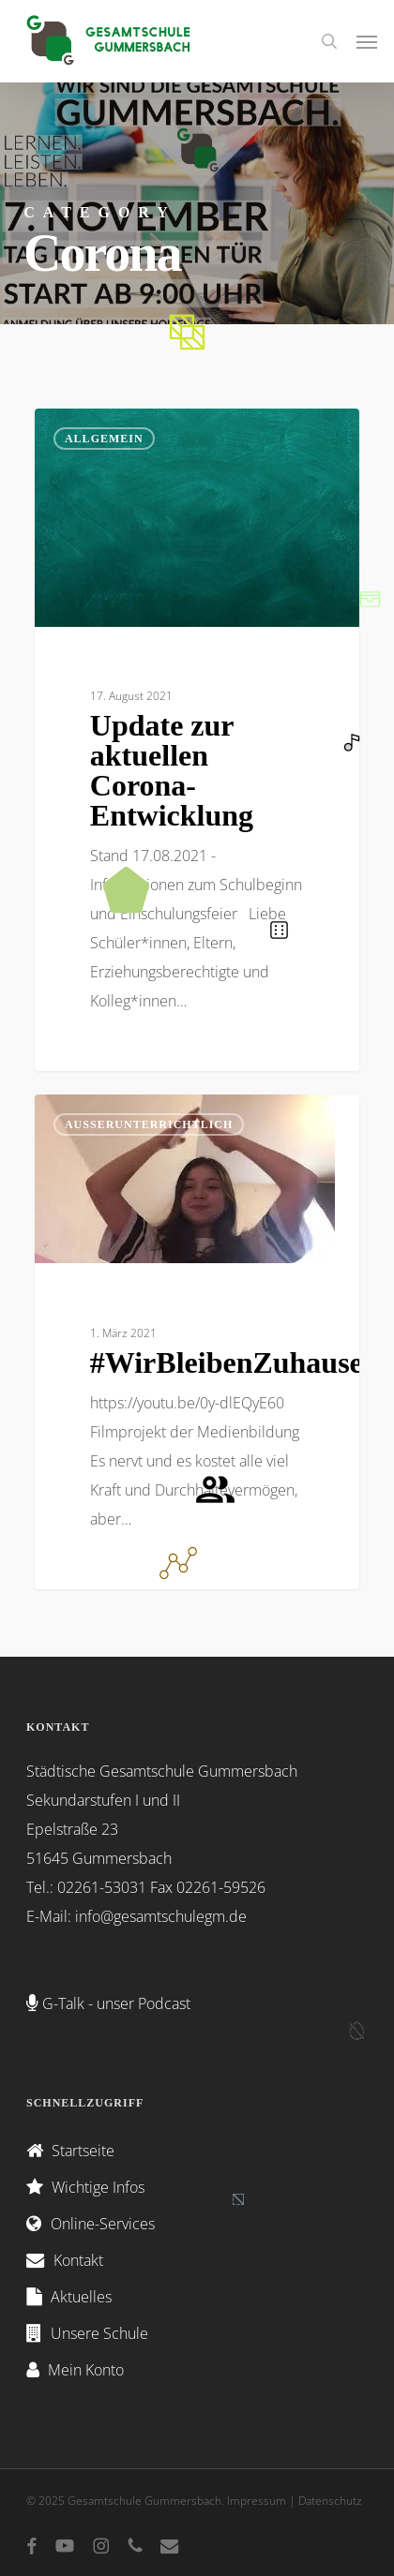  What do you see at coordinates (238, 2199) in the screenshot?
I see `invert current selection` at bounding box center [238, 2199].